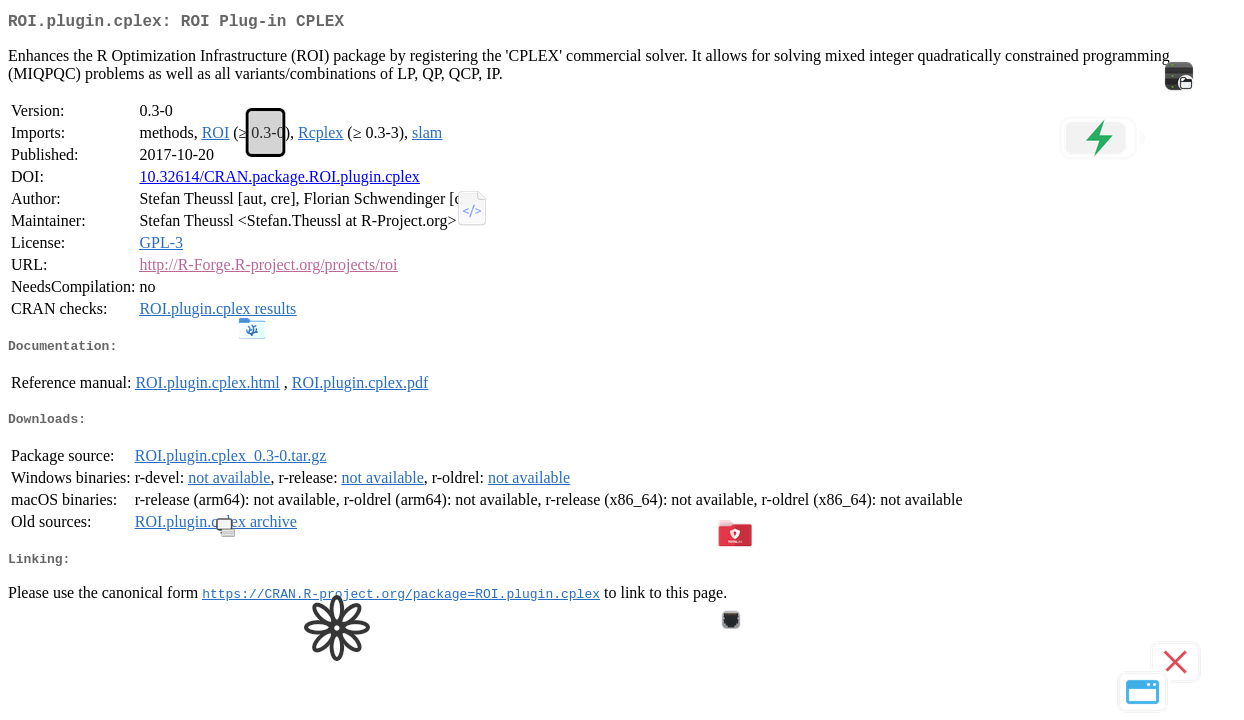 This screenshot has width=1244, height=720. I want to click on close or shut down display, so click(1159, 677).